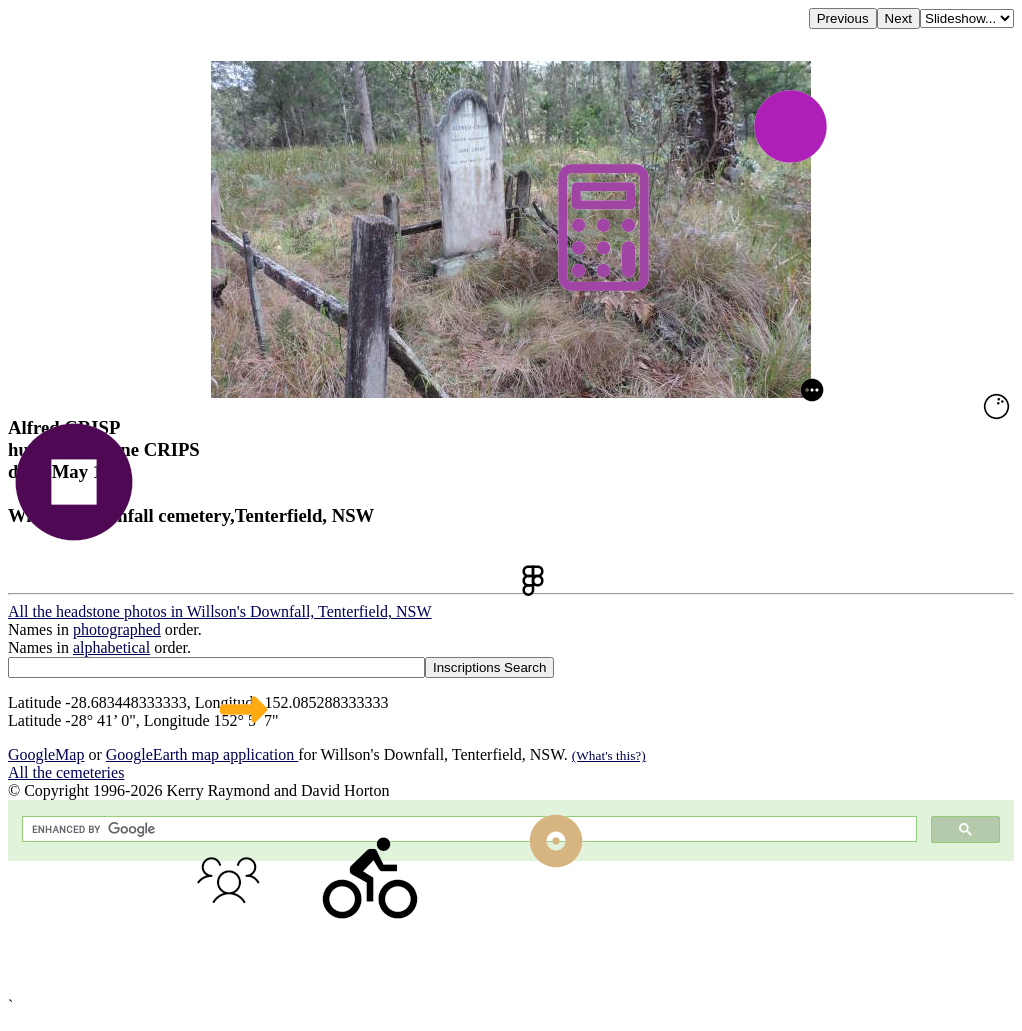 Image resolution: width=1022 pixels, height=1031 pixels. I want to click on stop media playback, so click(74, 482).